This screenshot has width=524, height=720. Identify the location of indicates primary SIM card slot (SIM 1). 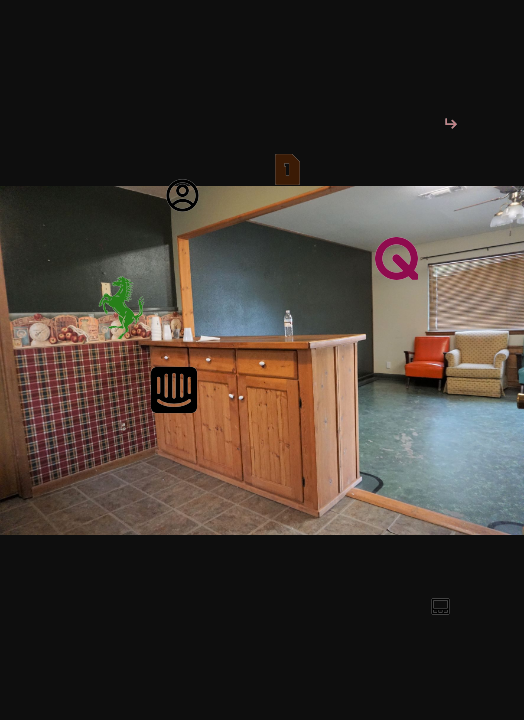
(287, 169).